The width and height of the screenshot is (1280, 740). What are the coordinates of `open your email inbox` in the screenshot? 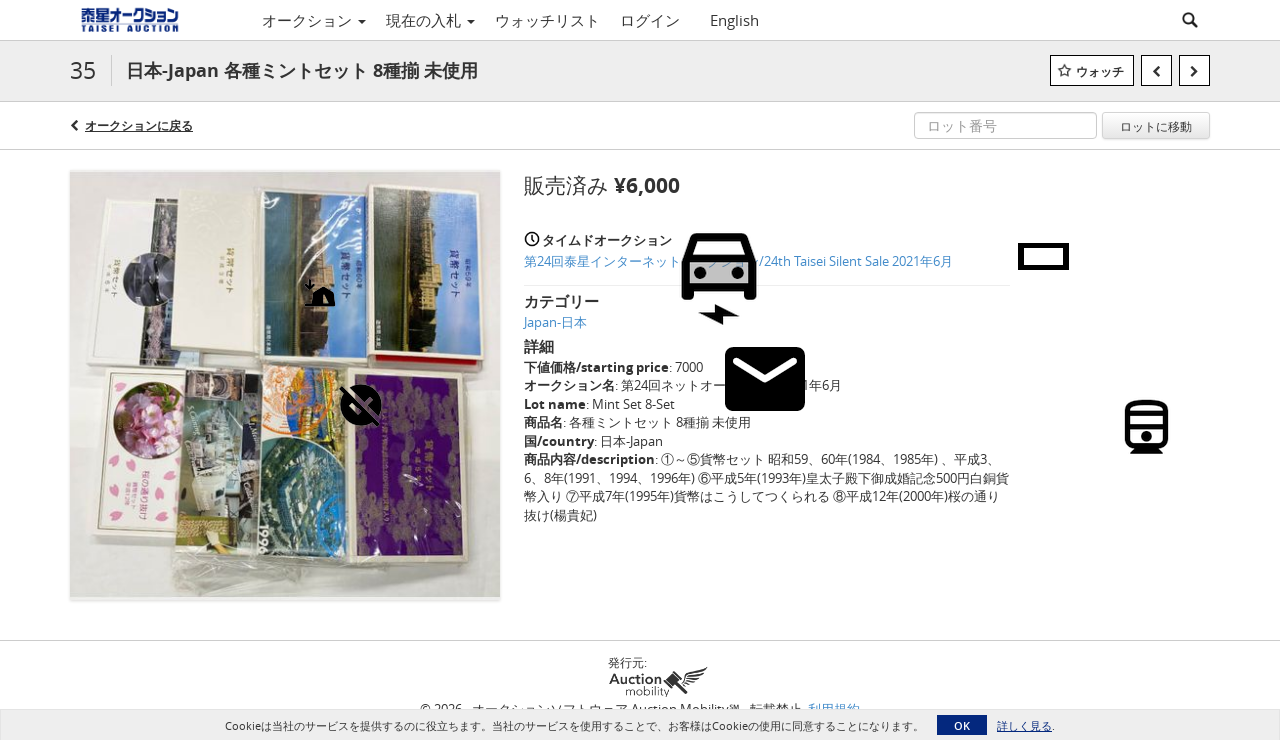 It's located at (765, 379).